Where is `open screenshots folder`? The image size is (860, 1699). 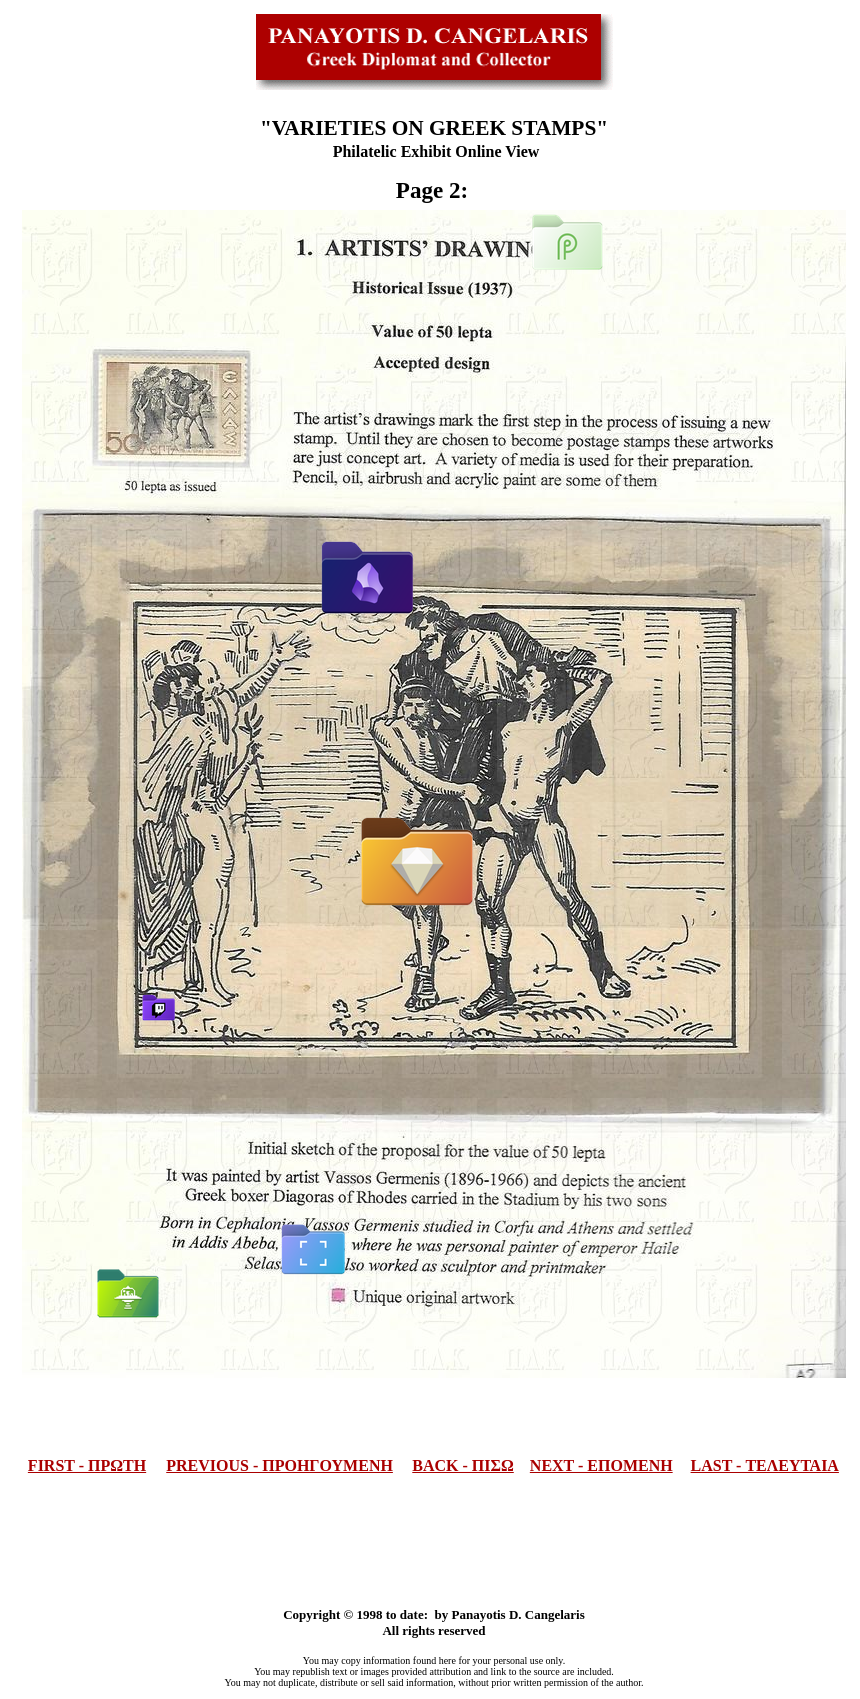
open screenshots folder is located at coordinates (313, 1251).